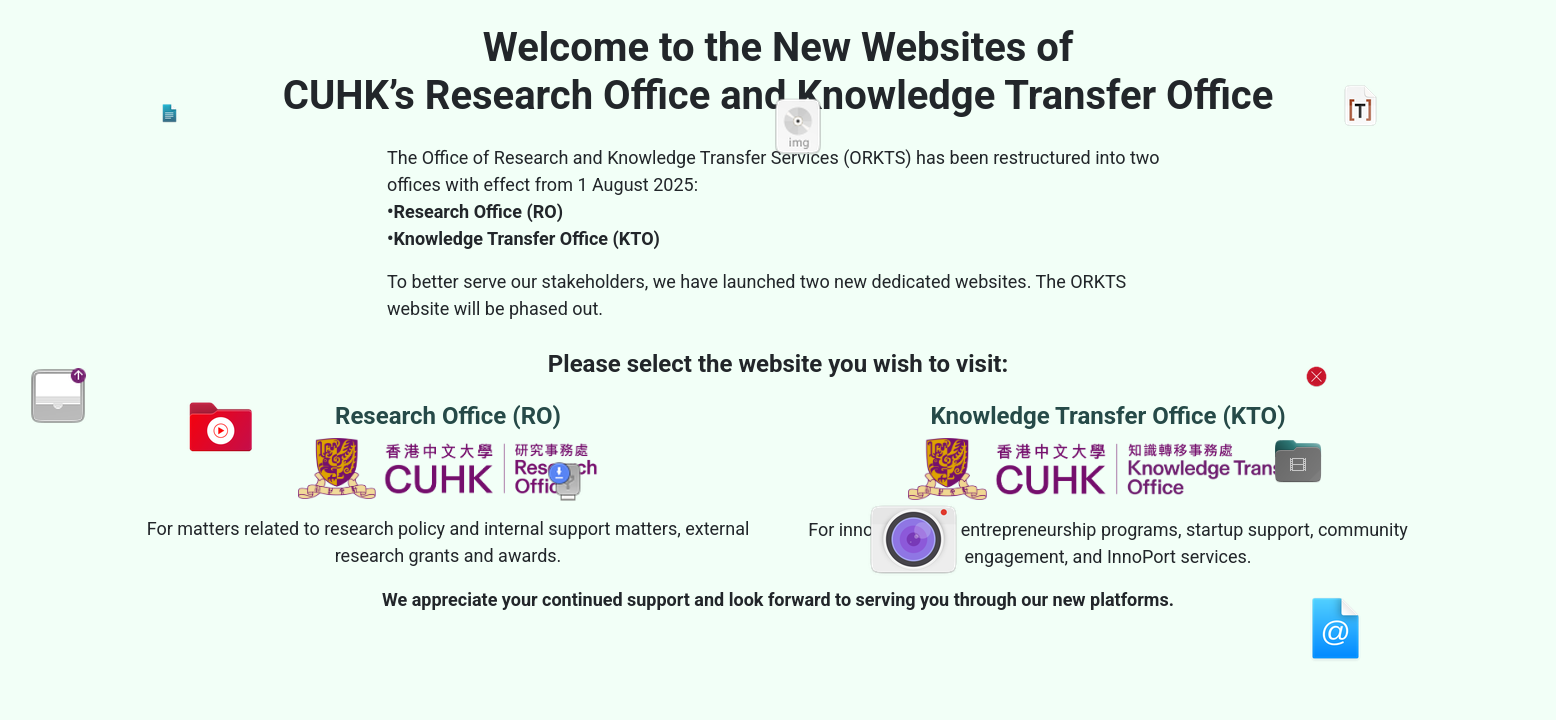  Describe the element at coordinates (169, 113) in the screenshot. I see `opendocument text template file` at that location.